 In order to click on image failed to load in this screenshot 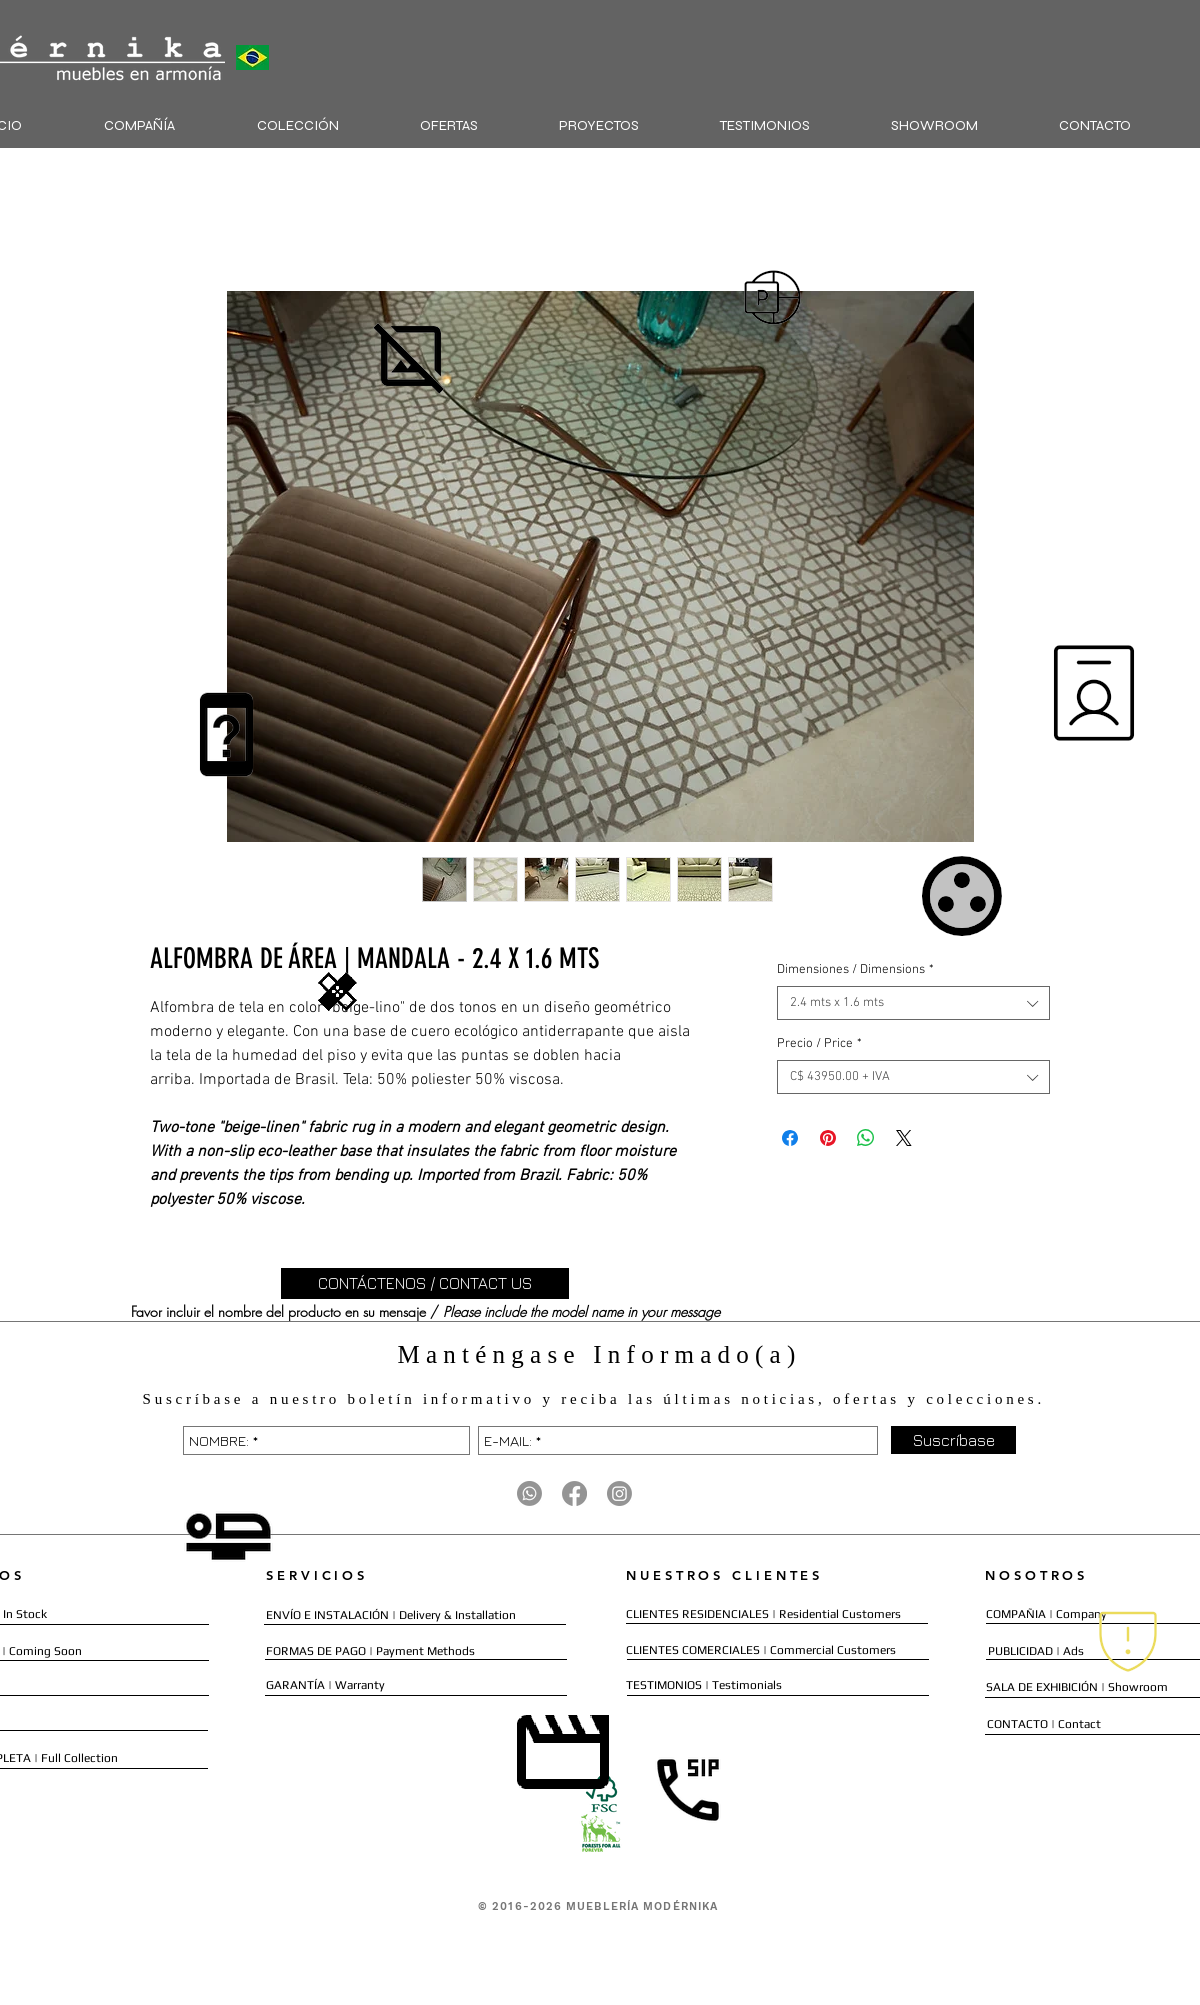, I will do `click(411, 356)`.